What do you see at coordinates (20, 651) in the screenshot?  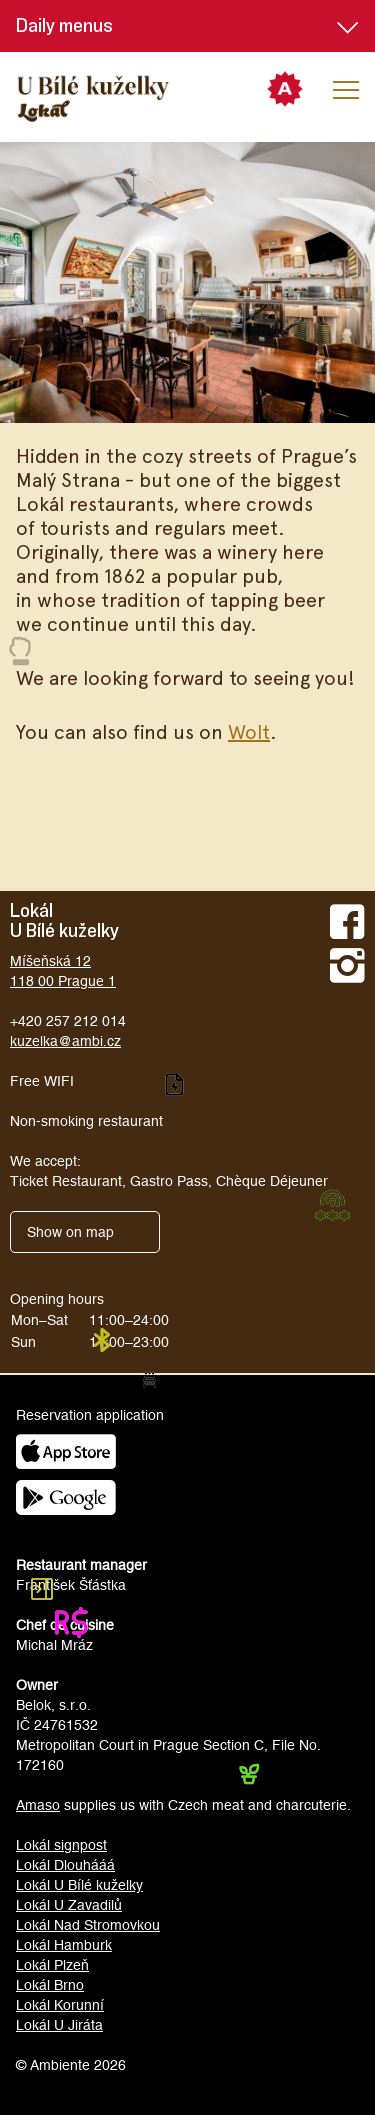 I see `rock gesture for rock-paper-scissors game` at bounding box center [20, 651].